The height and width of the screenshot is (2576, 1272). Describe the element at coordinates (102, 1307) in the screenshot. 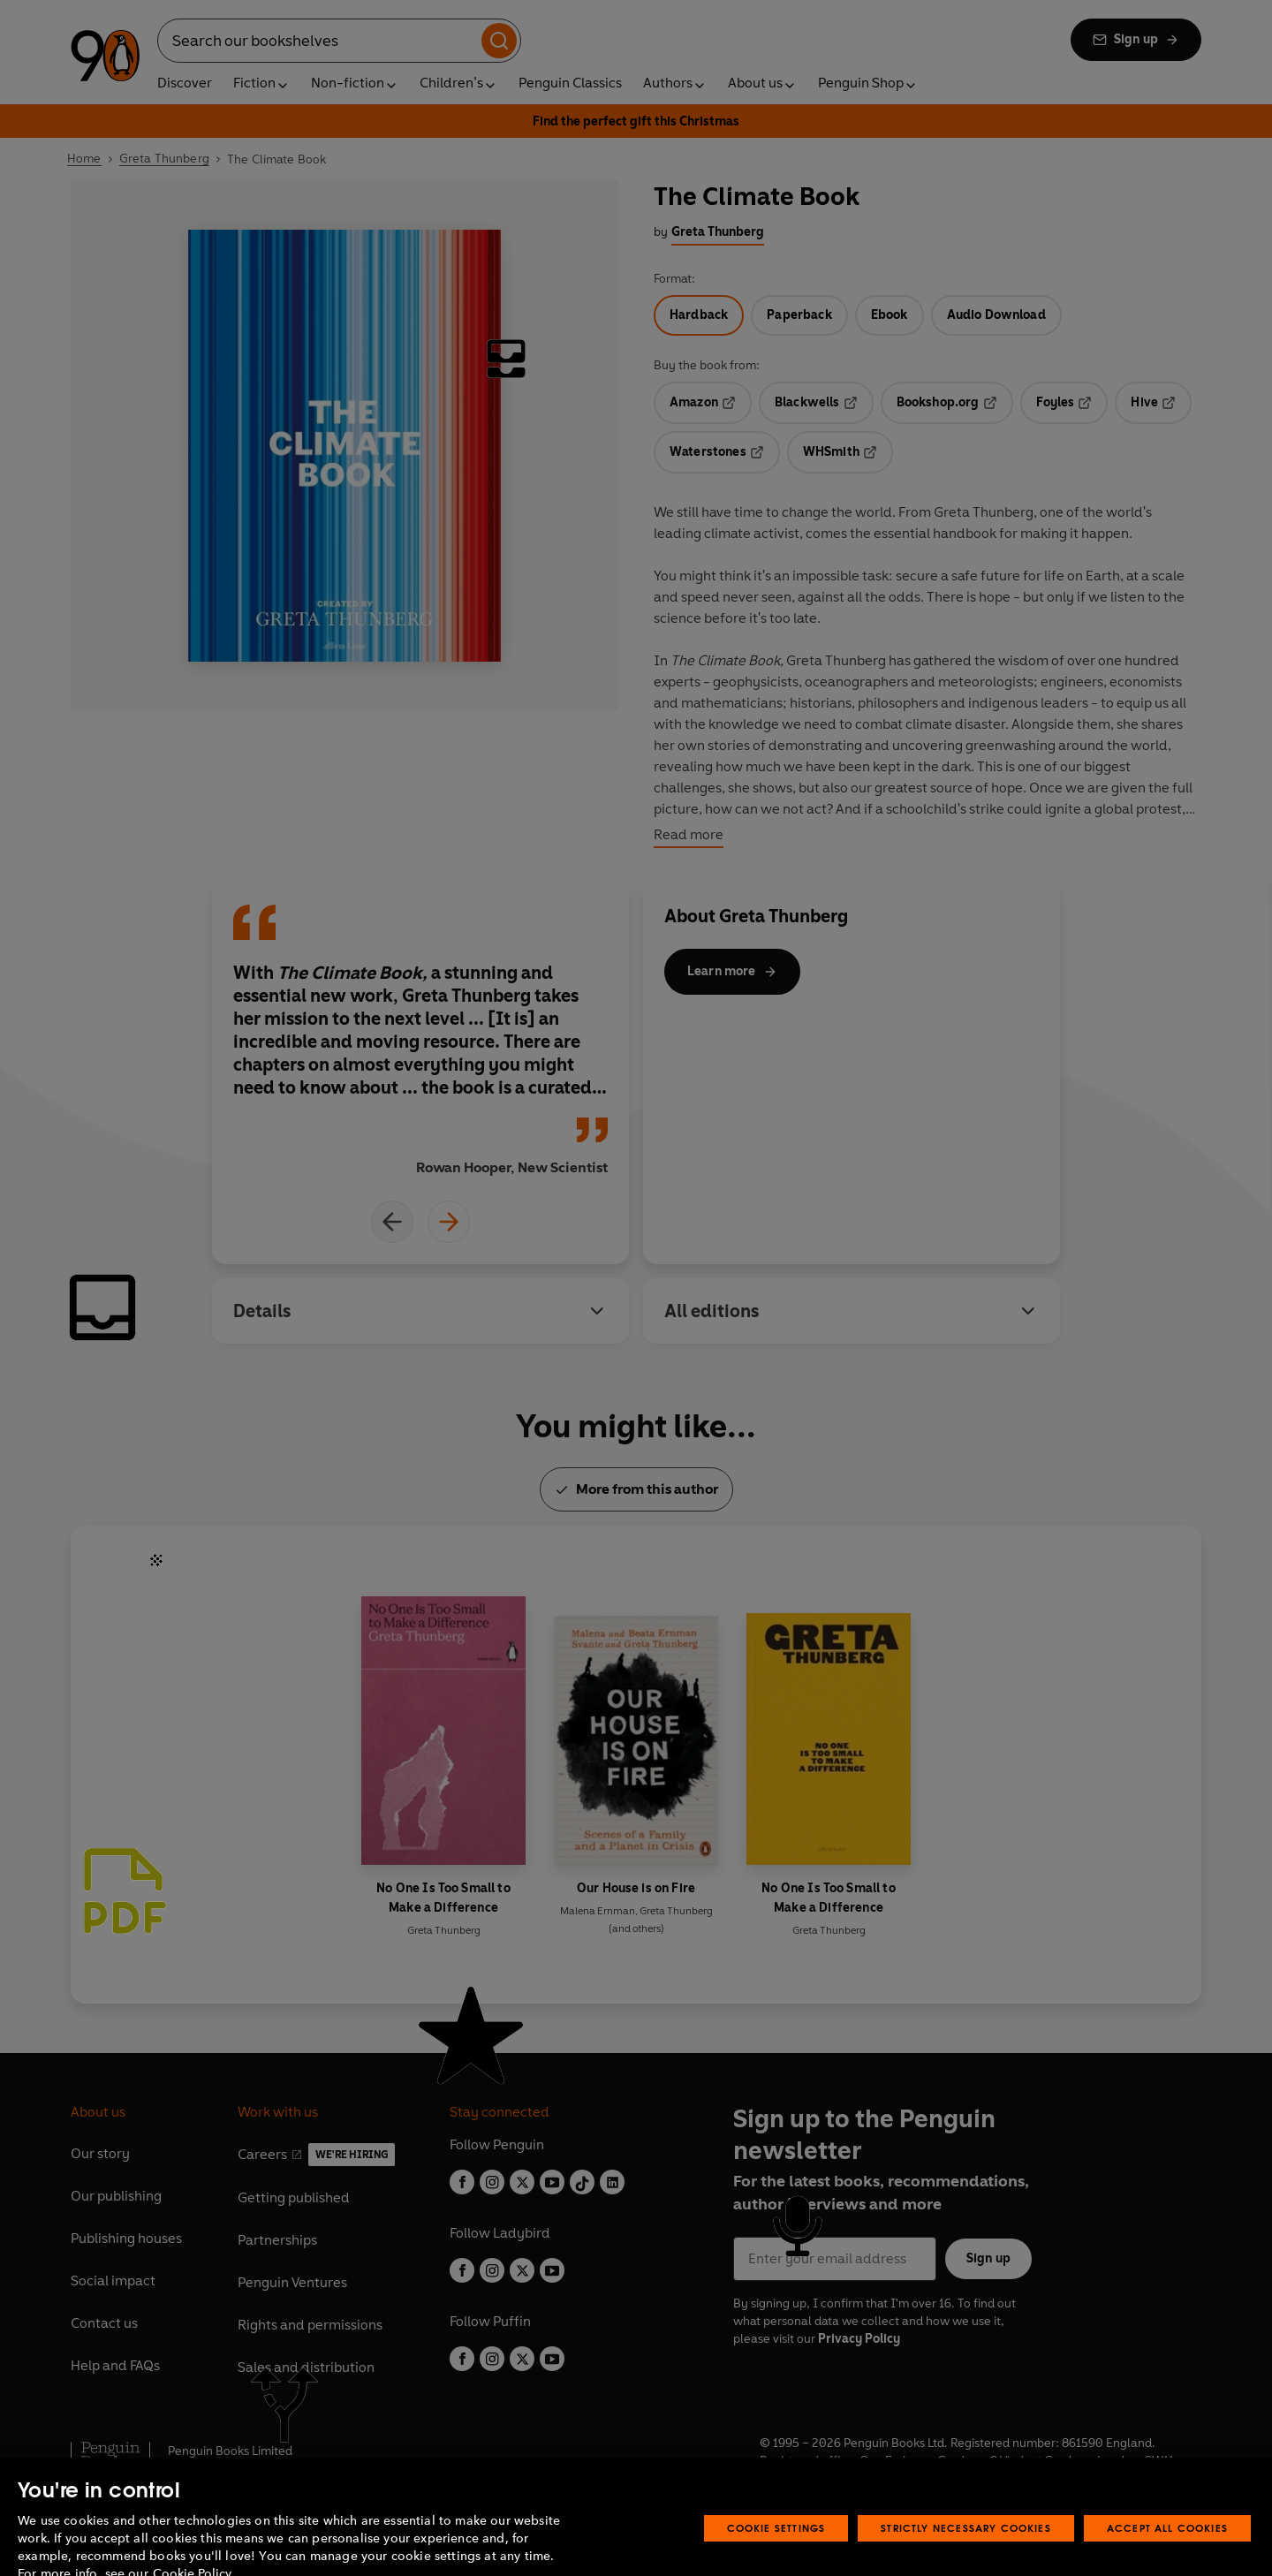

I see `access your inbox` at that location.